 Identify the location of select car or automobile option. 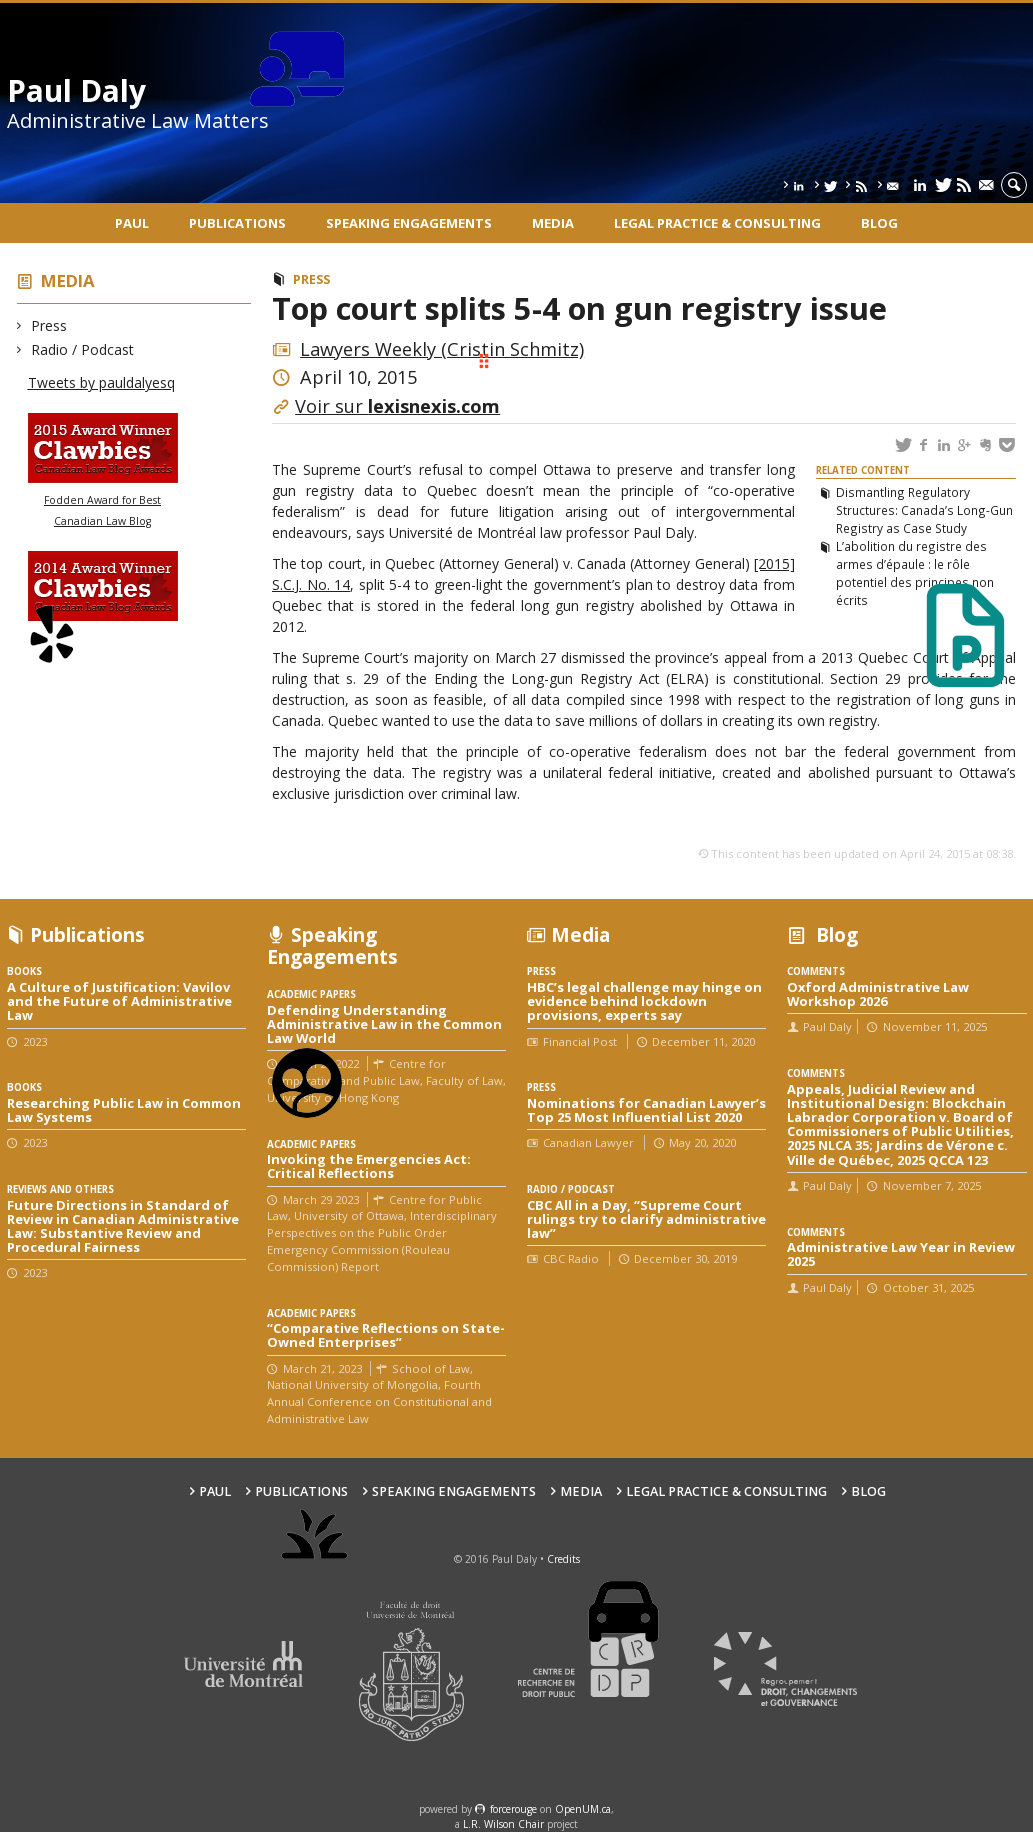
(623, 1611).